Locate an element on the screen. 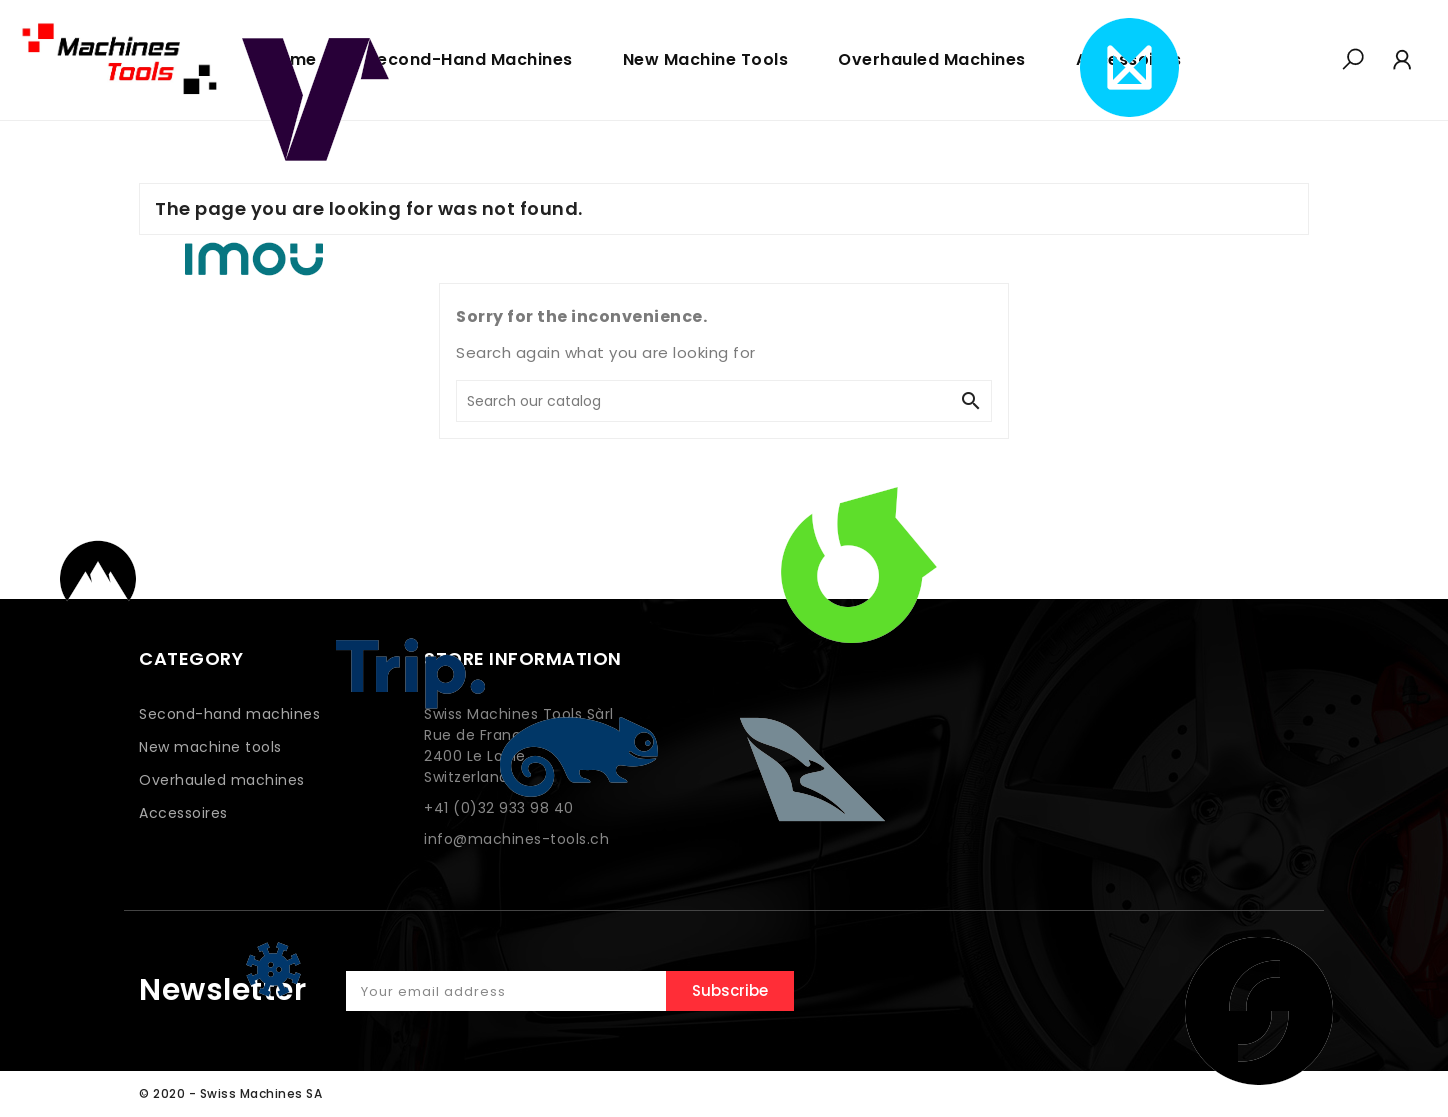 The image size is (1448, 1117). open the NordVPN app is located at coordinates (98, 571).